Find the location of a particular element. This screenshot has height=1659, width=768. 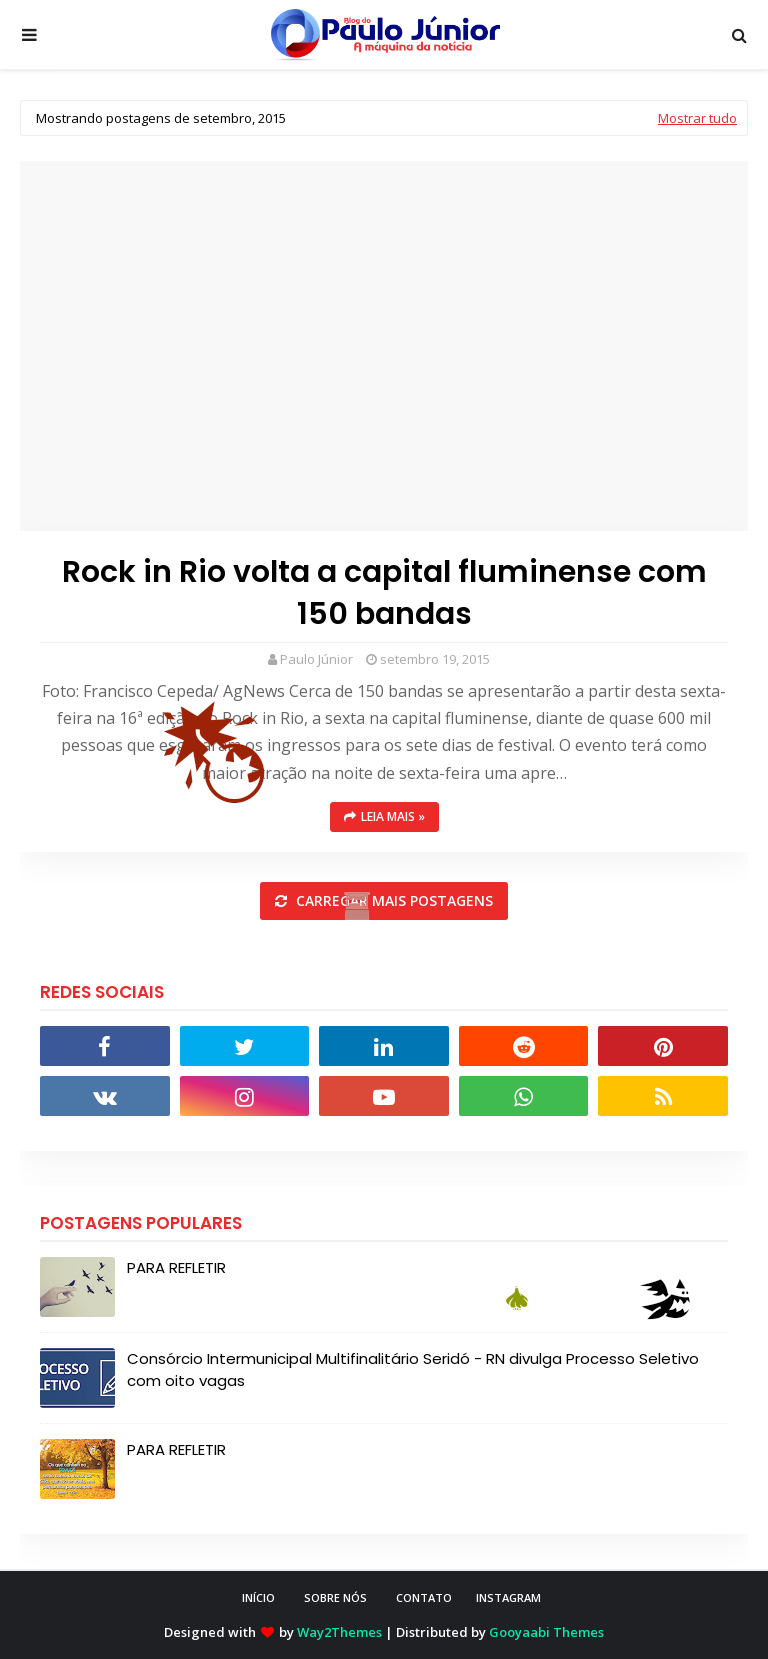

ingredient icon for garlic in a cooking or recipe app is located at coordinates (517, 1298).